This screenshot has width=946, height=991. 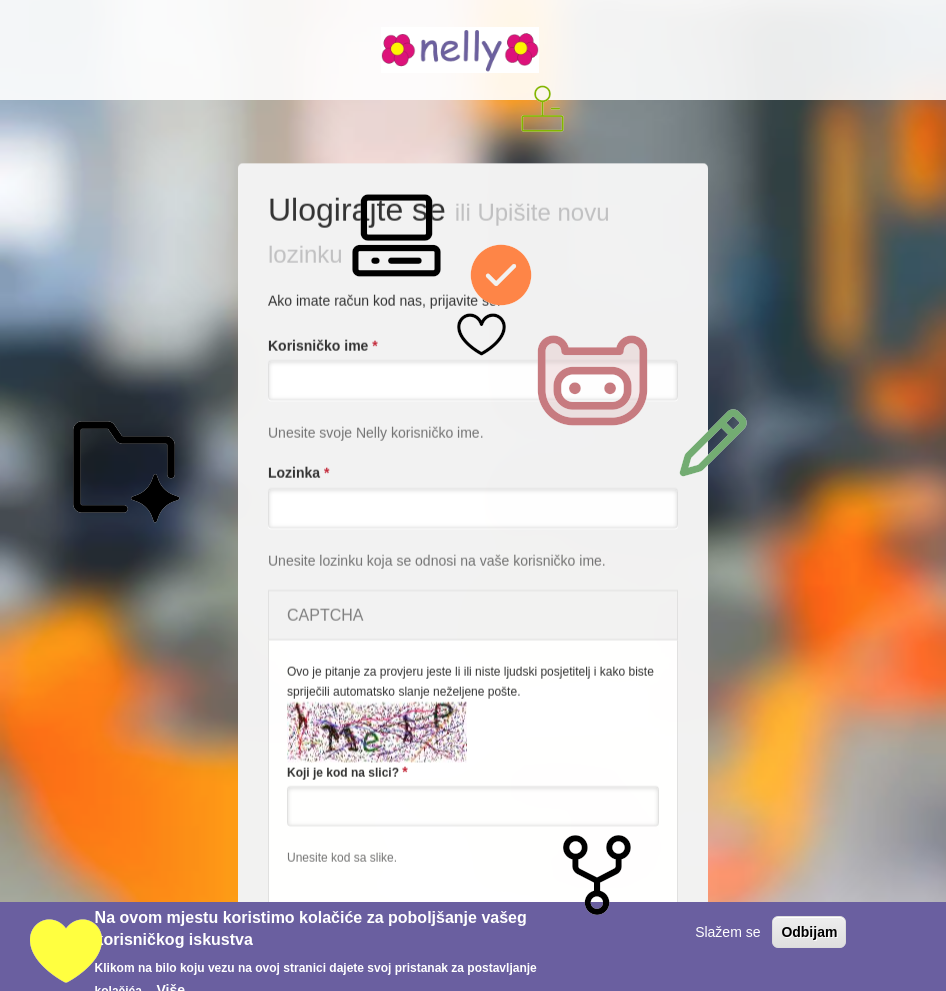 I want to click on fork a repository, so click(x=594, y=872).